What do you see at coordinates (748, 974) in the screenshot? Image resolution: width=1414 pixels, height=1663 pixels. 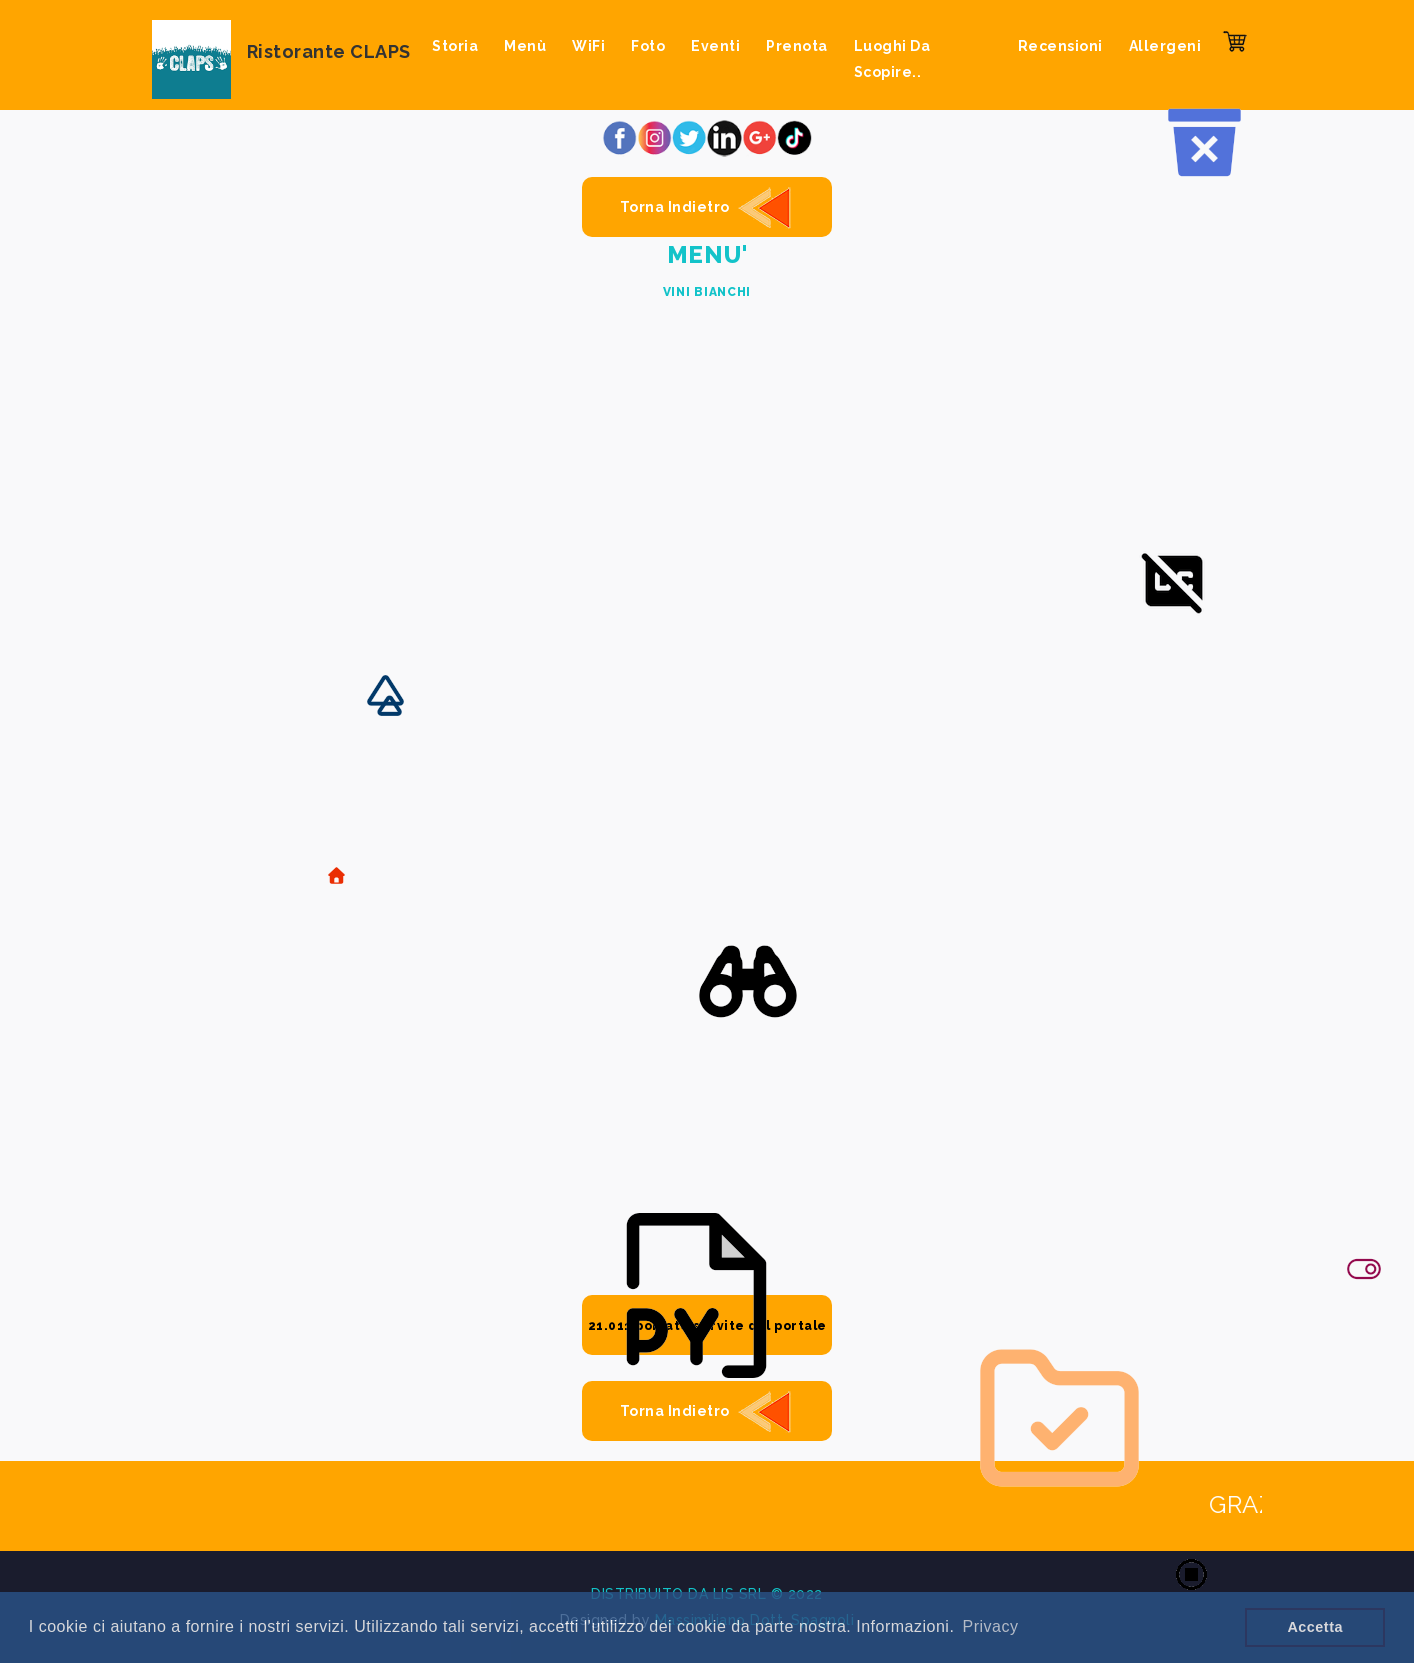 I see `search or explore content` at bounding box center [748, 974].